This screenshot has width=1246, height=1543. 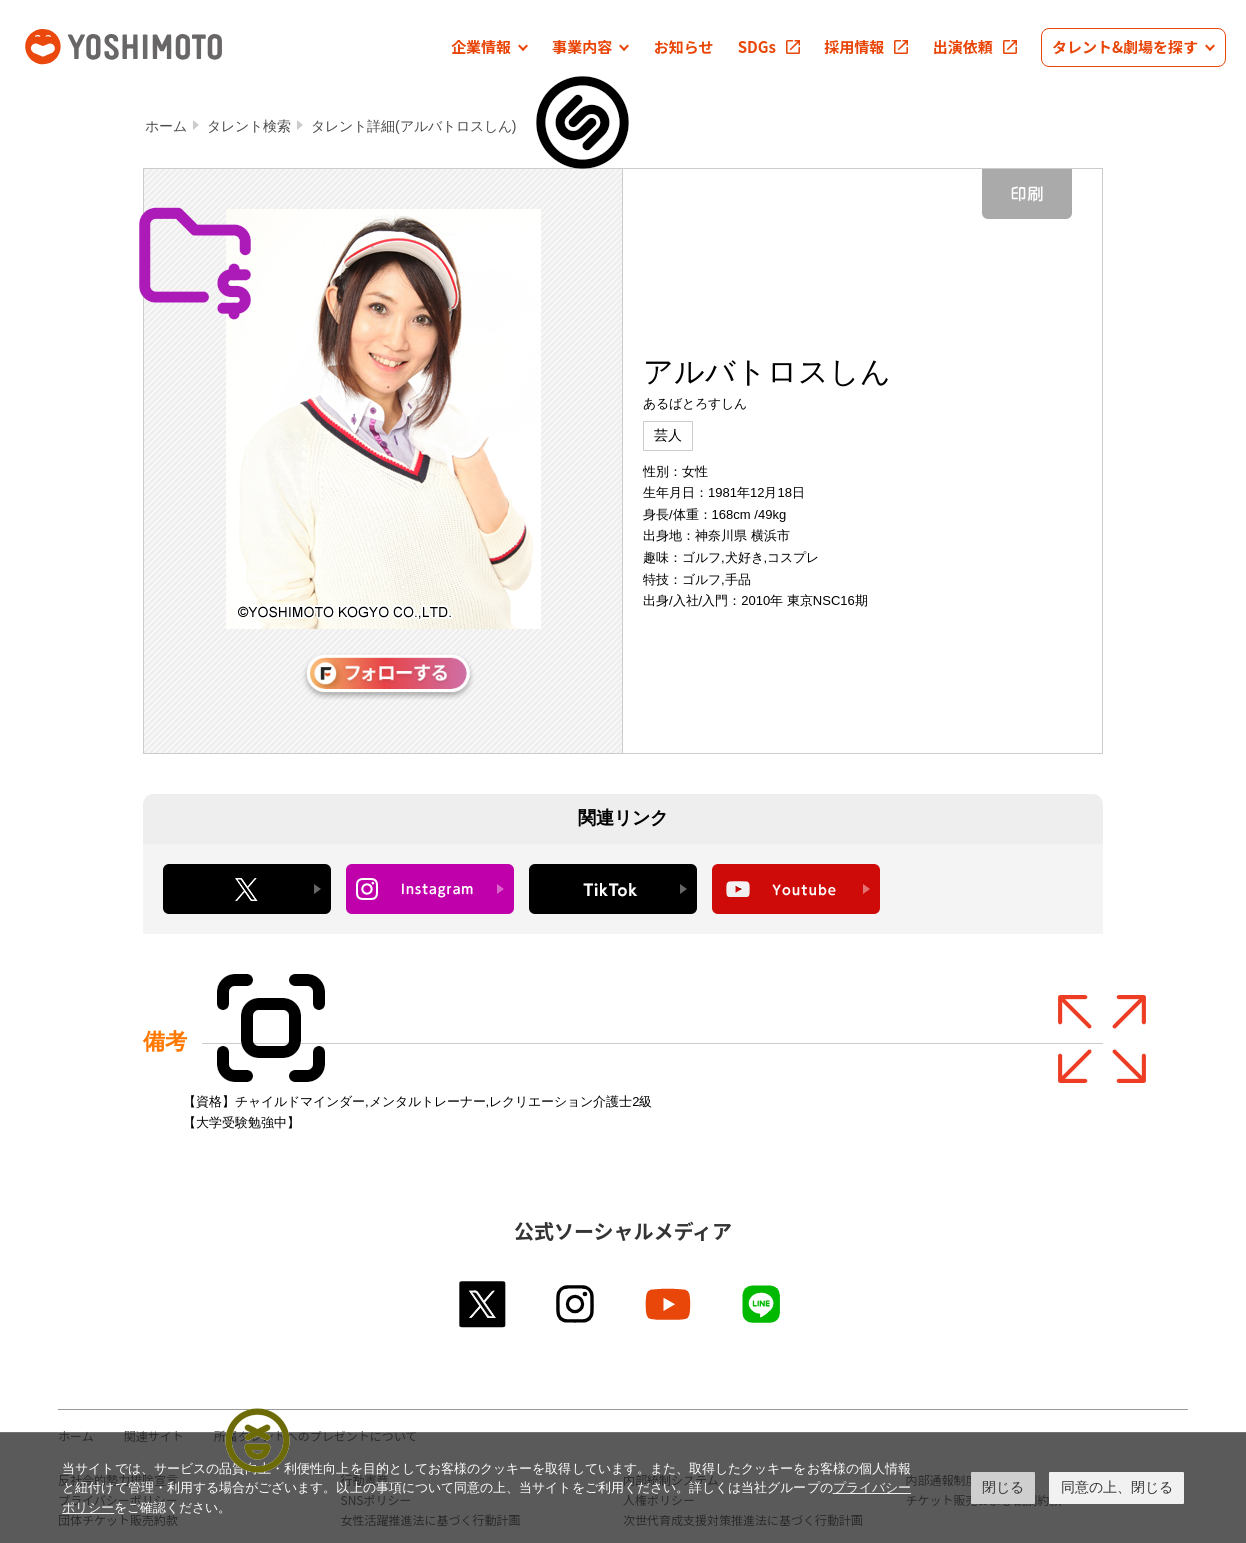 I want to click on scan or capture an object, so click(x=271, y=1028).